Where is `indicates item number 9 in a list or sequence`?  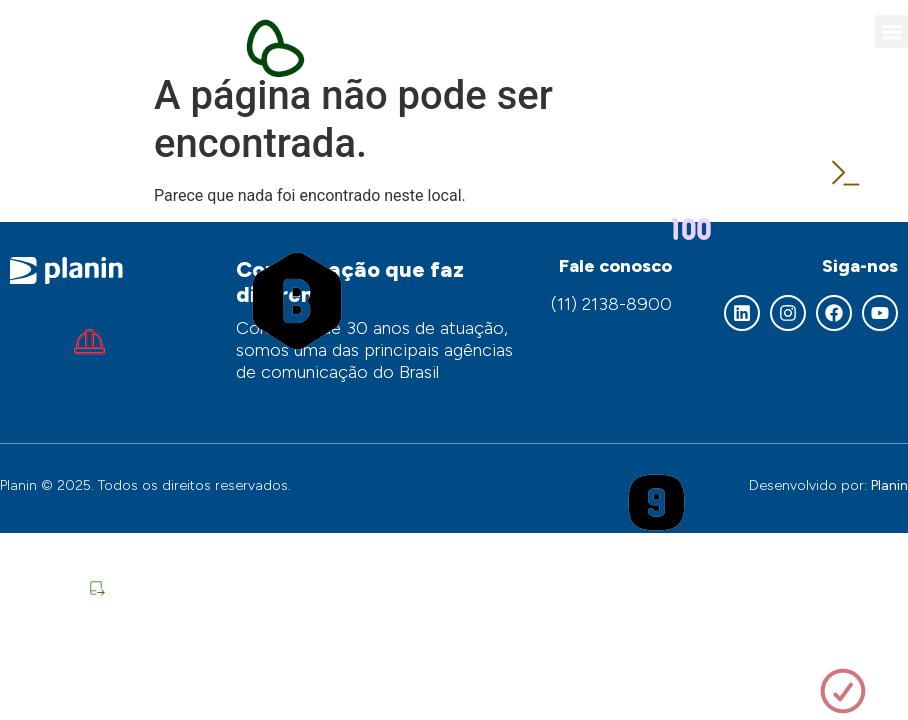 indicates item number 9 in a list or sequence is located at coordinates (656, 502).